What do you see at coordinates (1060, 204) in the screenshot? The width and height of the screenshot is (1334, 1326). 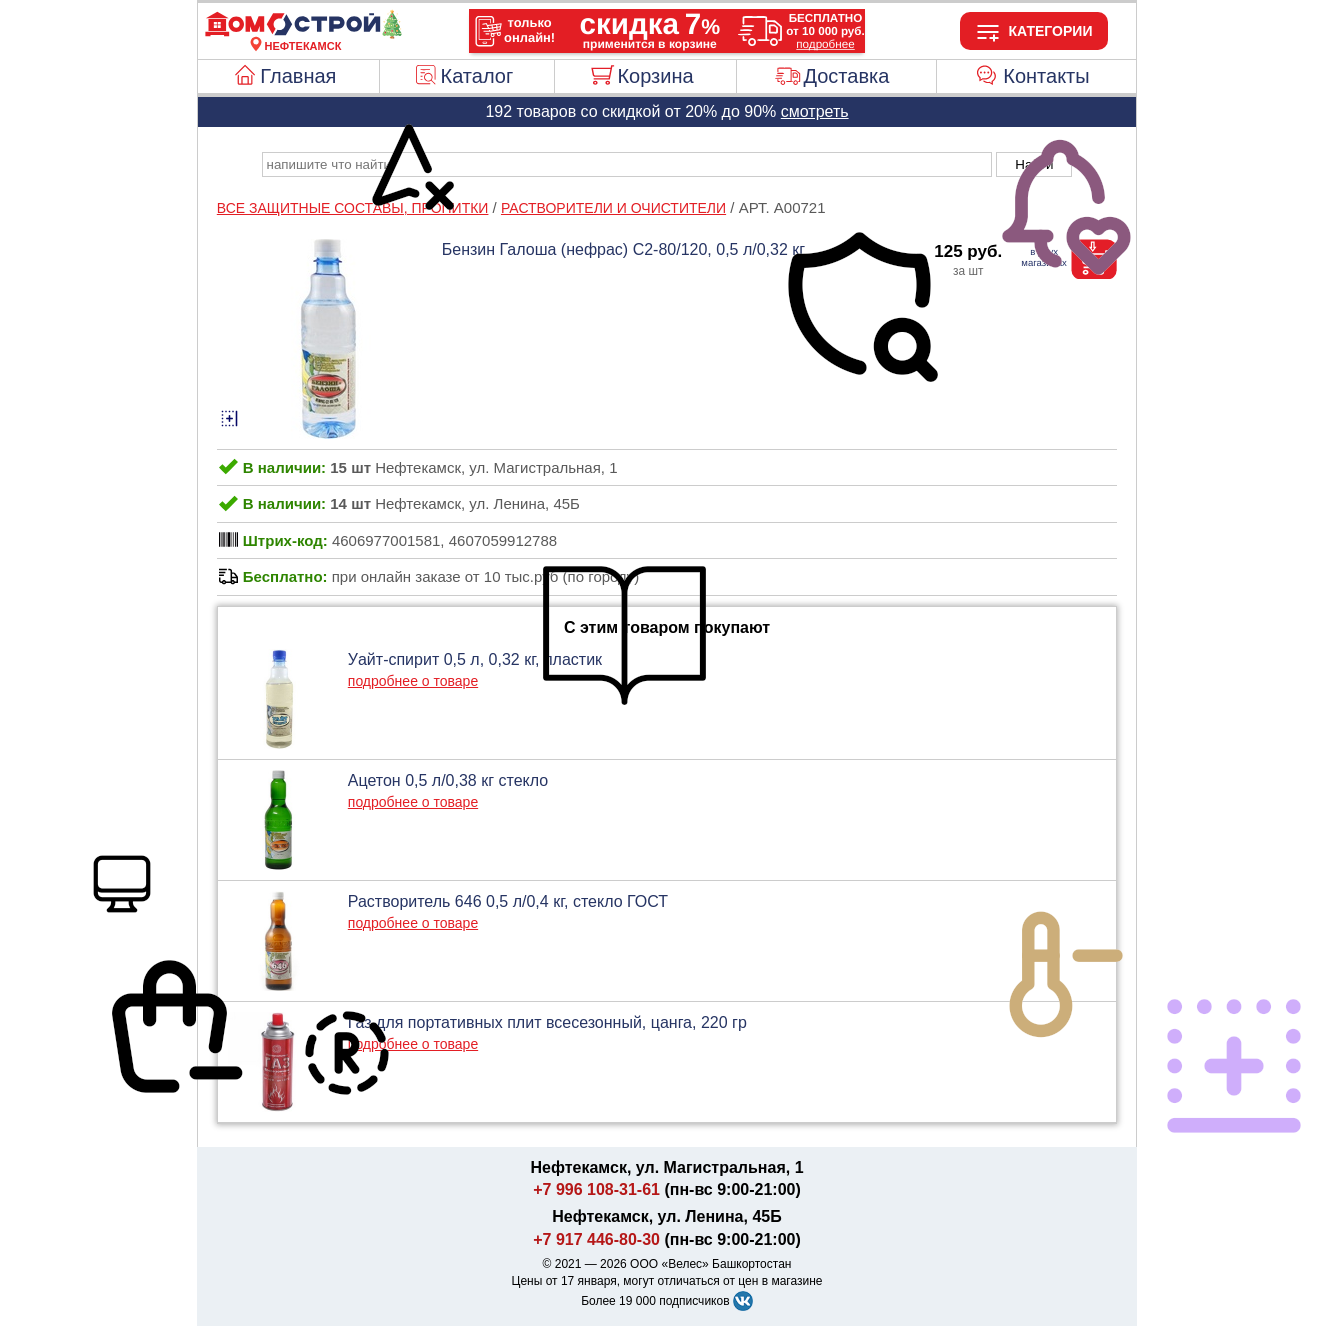 I see `notifications from favorites or loved ones` at bounding box center [1060, 204].